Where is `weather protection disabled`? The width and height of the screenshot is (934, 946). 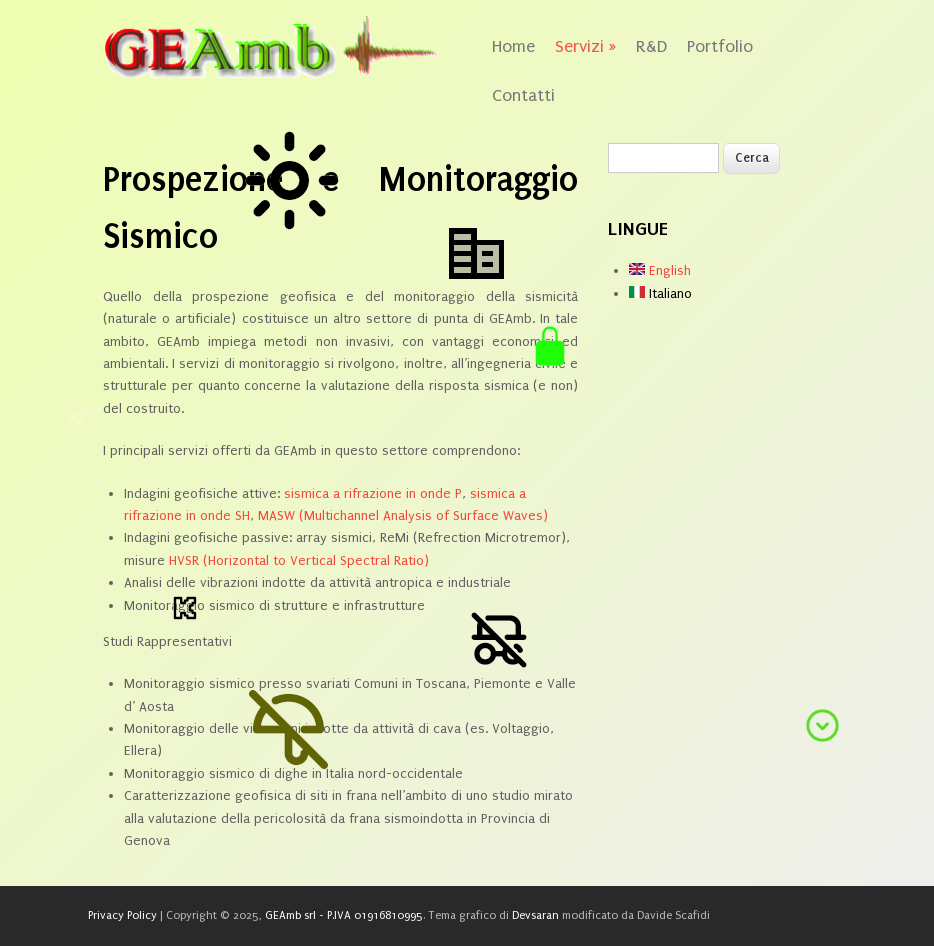
weather protection disabled is located at coordinates (288, 729).